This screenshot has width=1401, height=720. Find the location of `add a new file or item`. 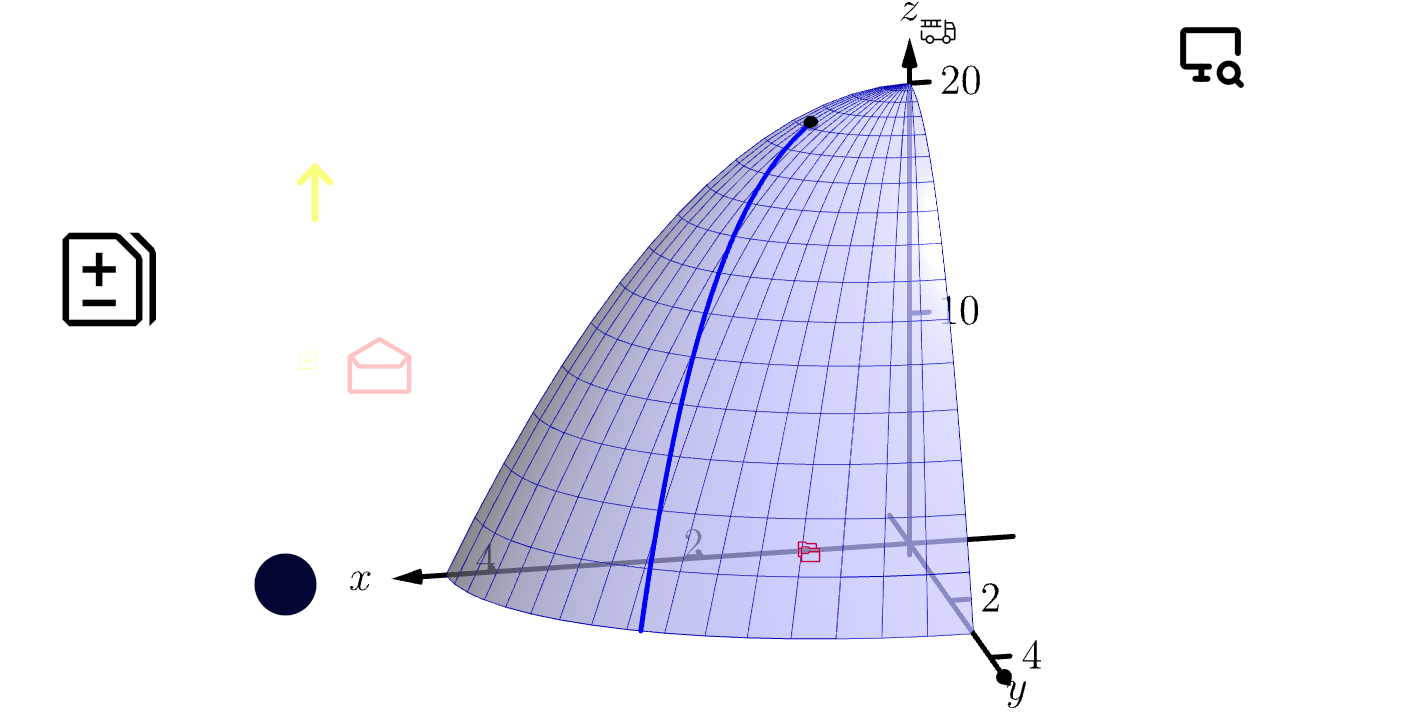

add a new file or item is located at coordinates (308, 361).